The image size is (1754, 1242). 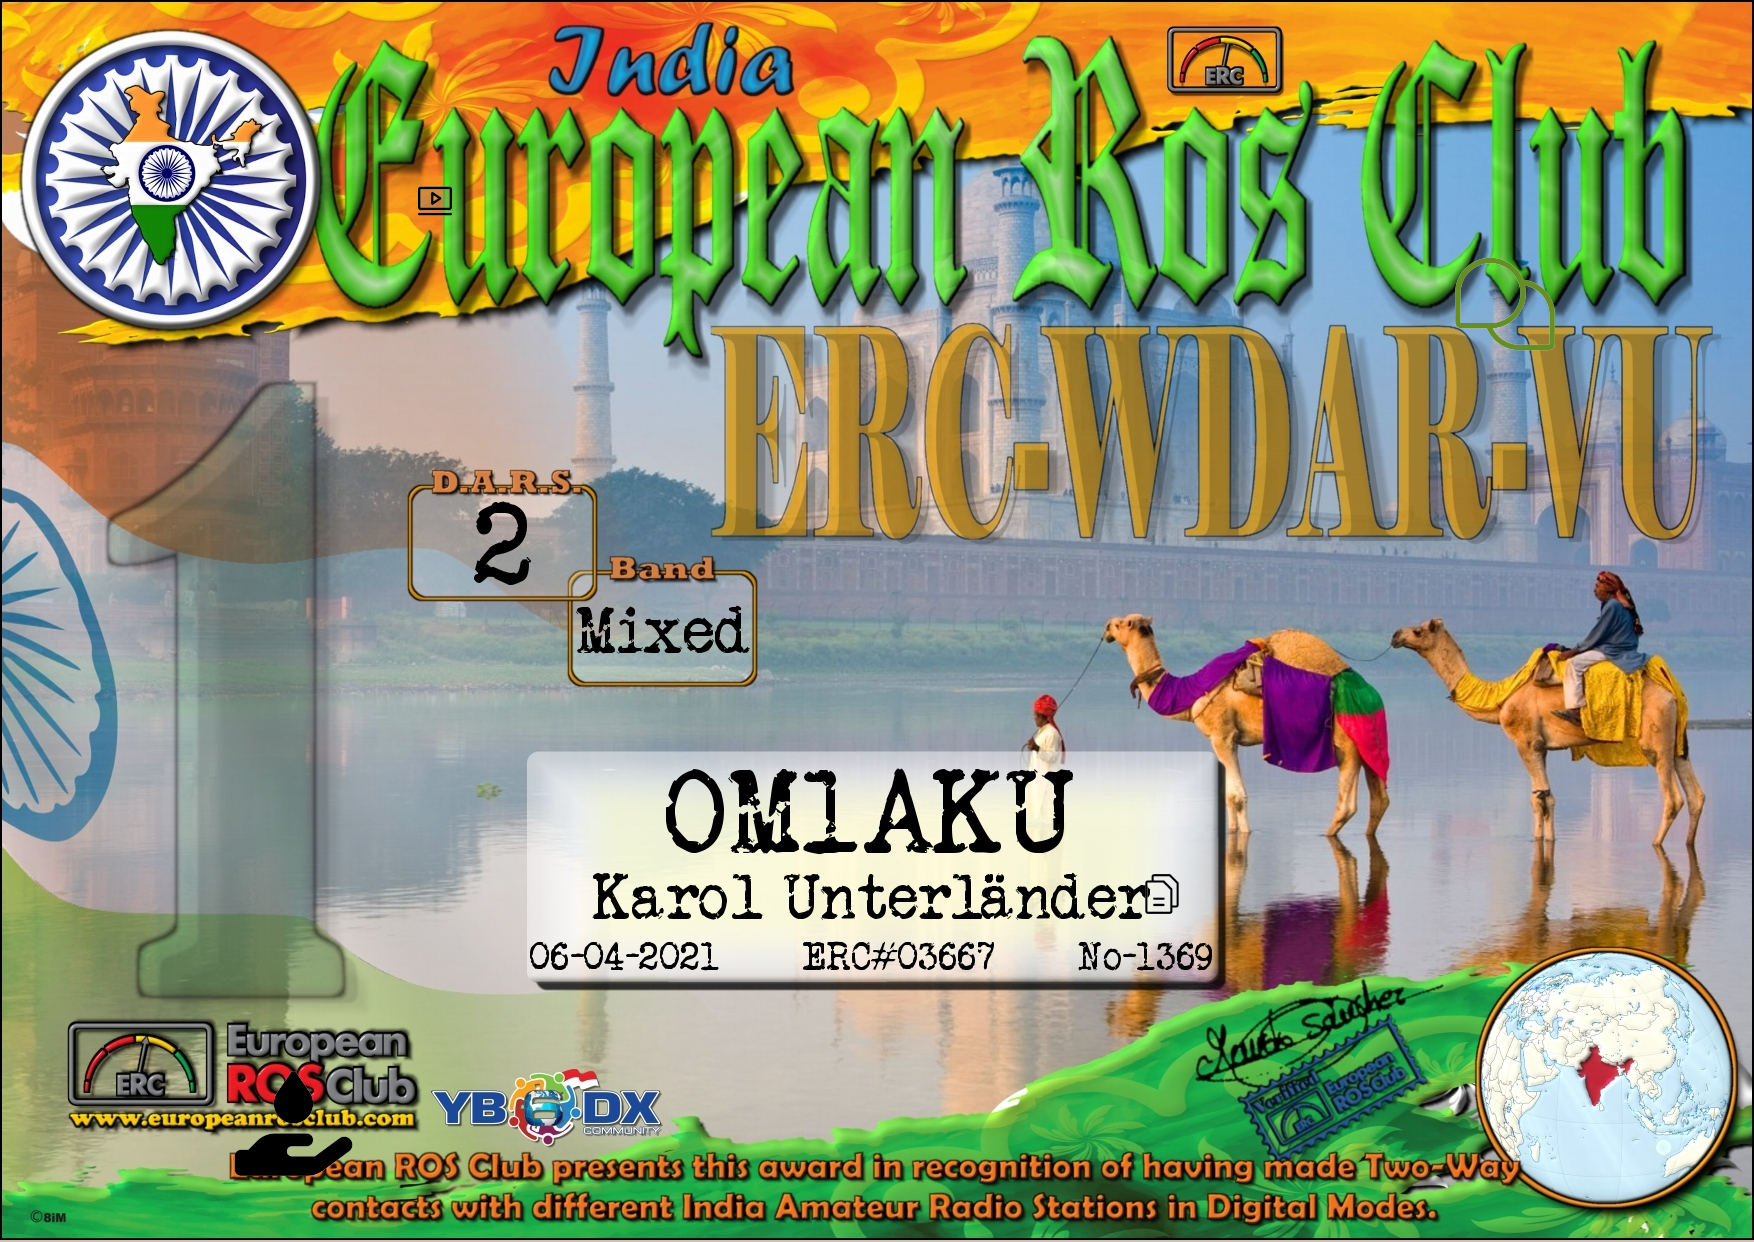 I want to click on access water conservation or donation features, so click(x=293, y=1123).